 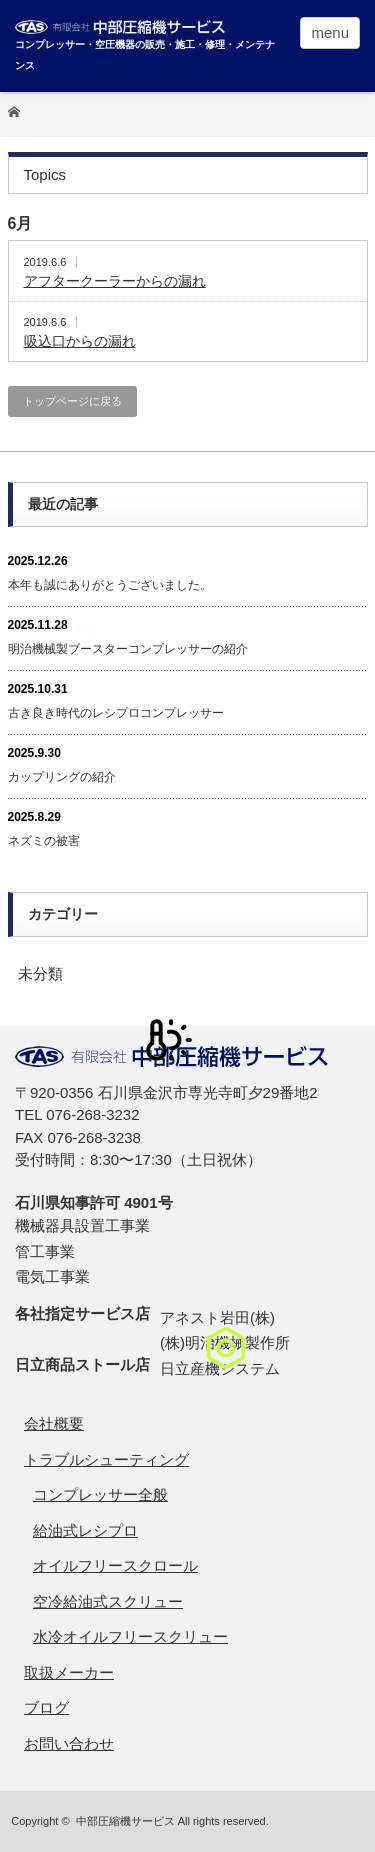 What do you see at coordinates (226, 1348) in the screenshot?
I see `access settings or configuration options` at bounding box center [226, 1348].